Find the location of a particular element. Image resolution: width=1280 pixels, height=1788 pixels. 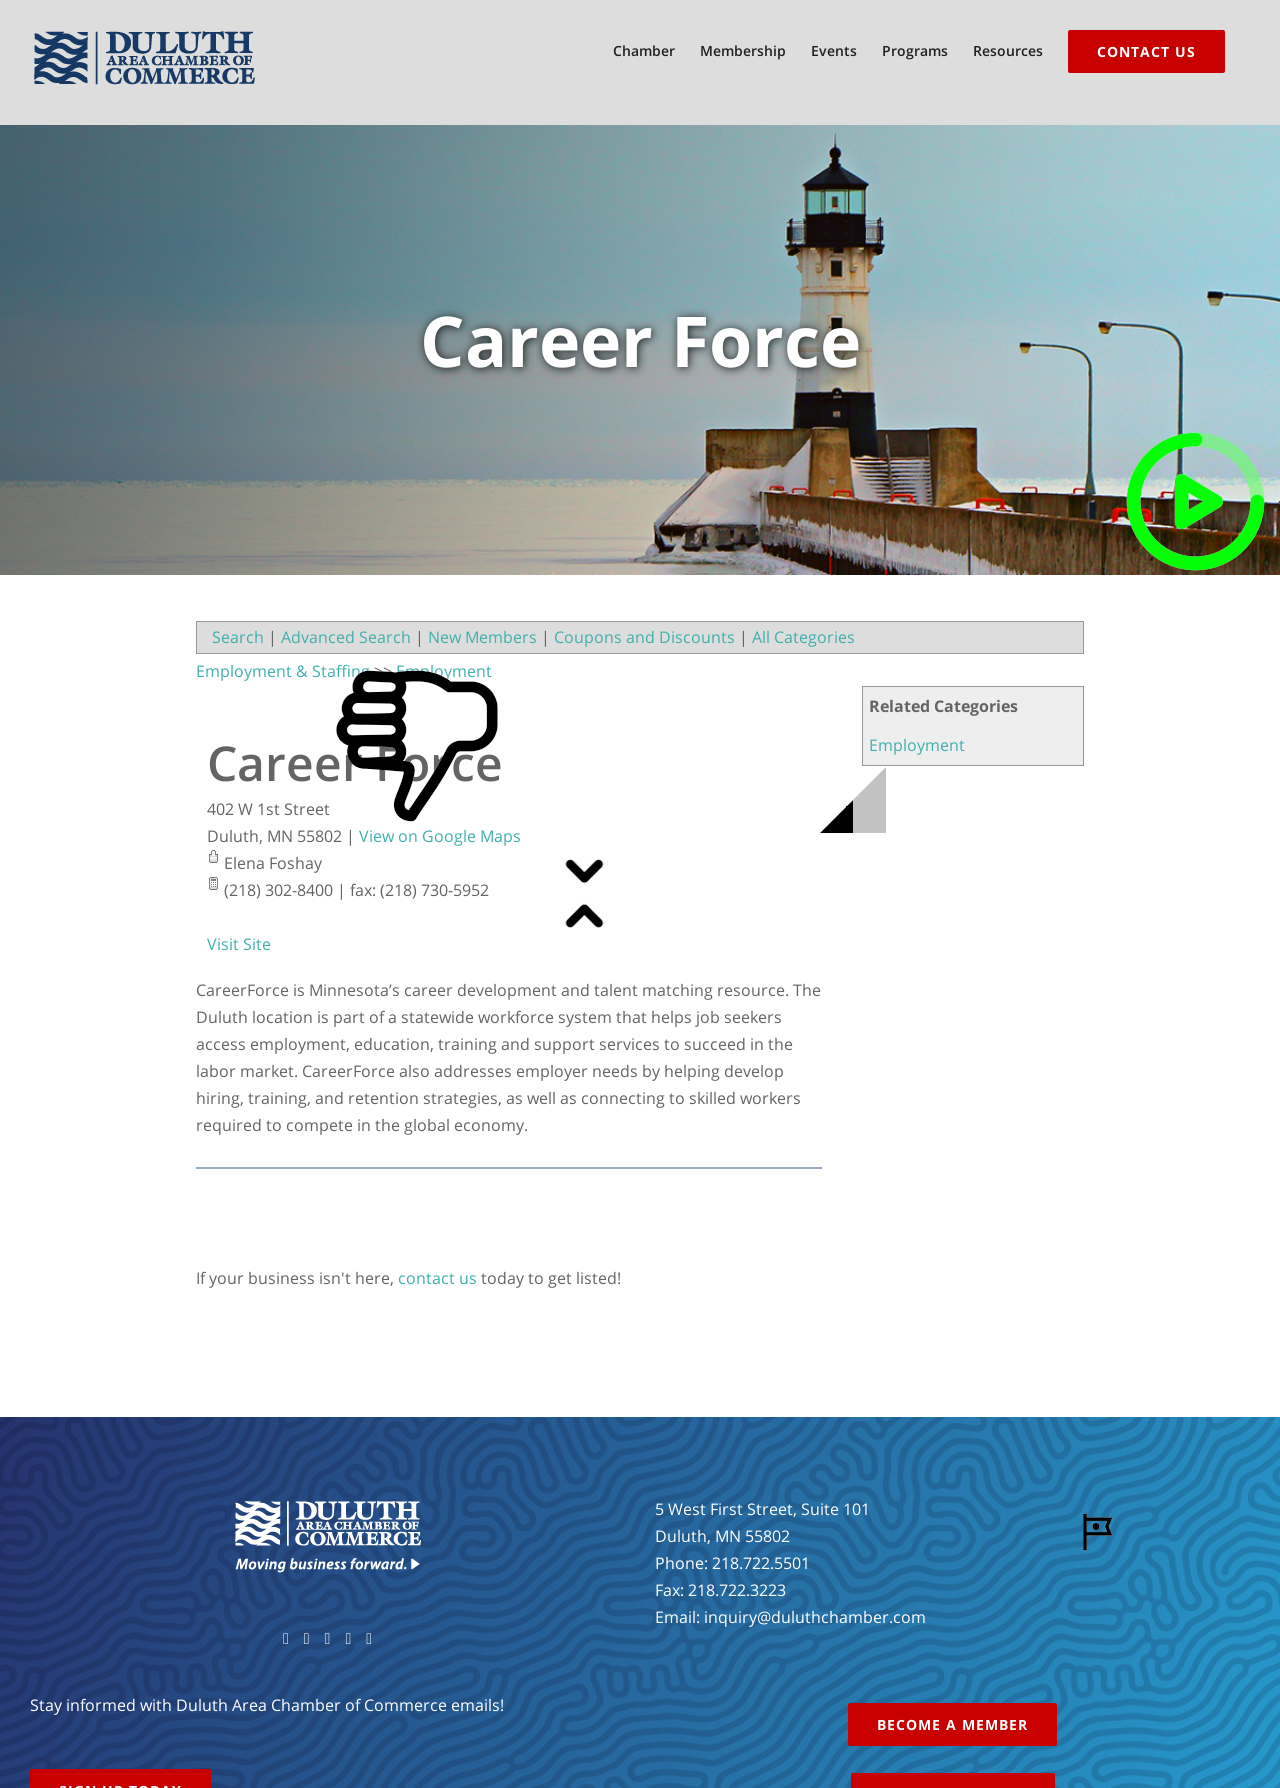

open Parsinta video learning platform is located at coordinates (1195, 501).